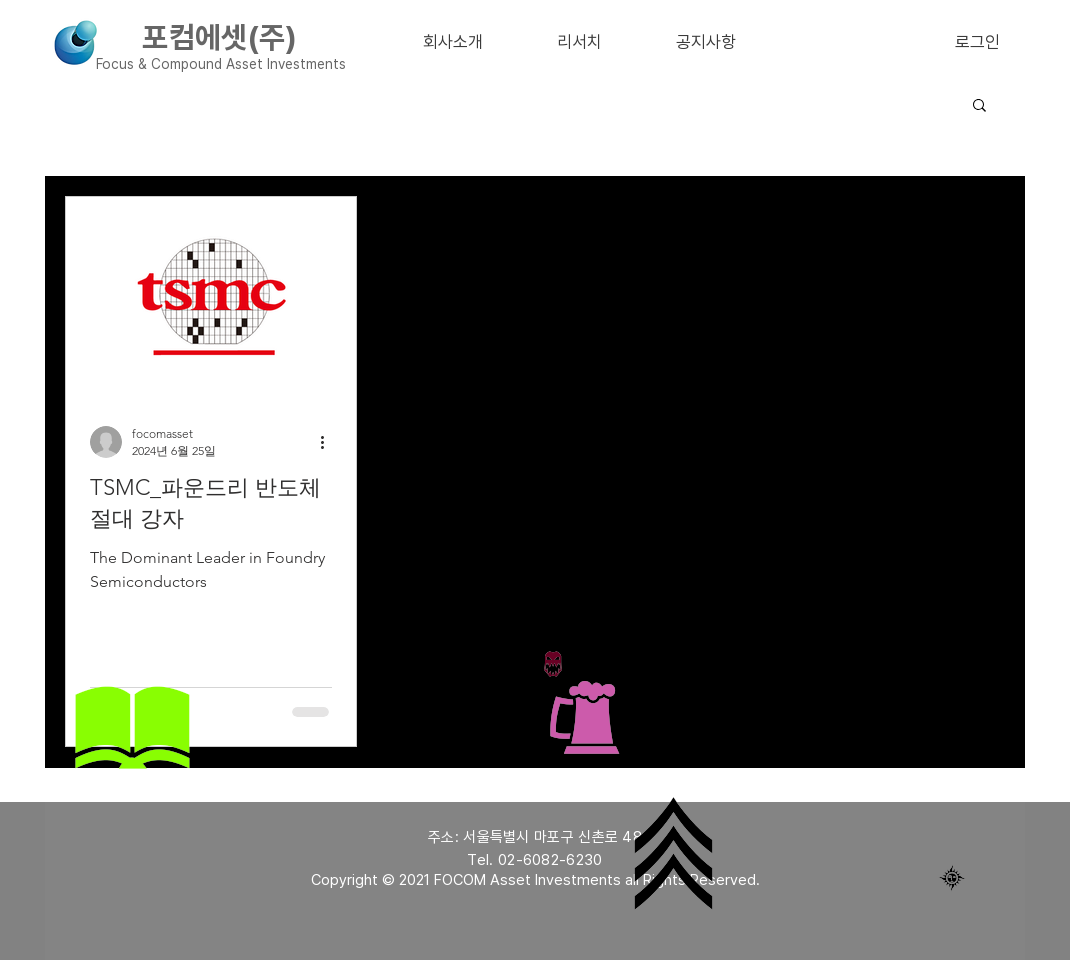 This screenshot has width=1070, height=960. I want to click on open the reading or library section, so click(132, 727).